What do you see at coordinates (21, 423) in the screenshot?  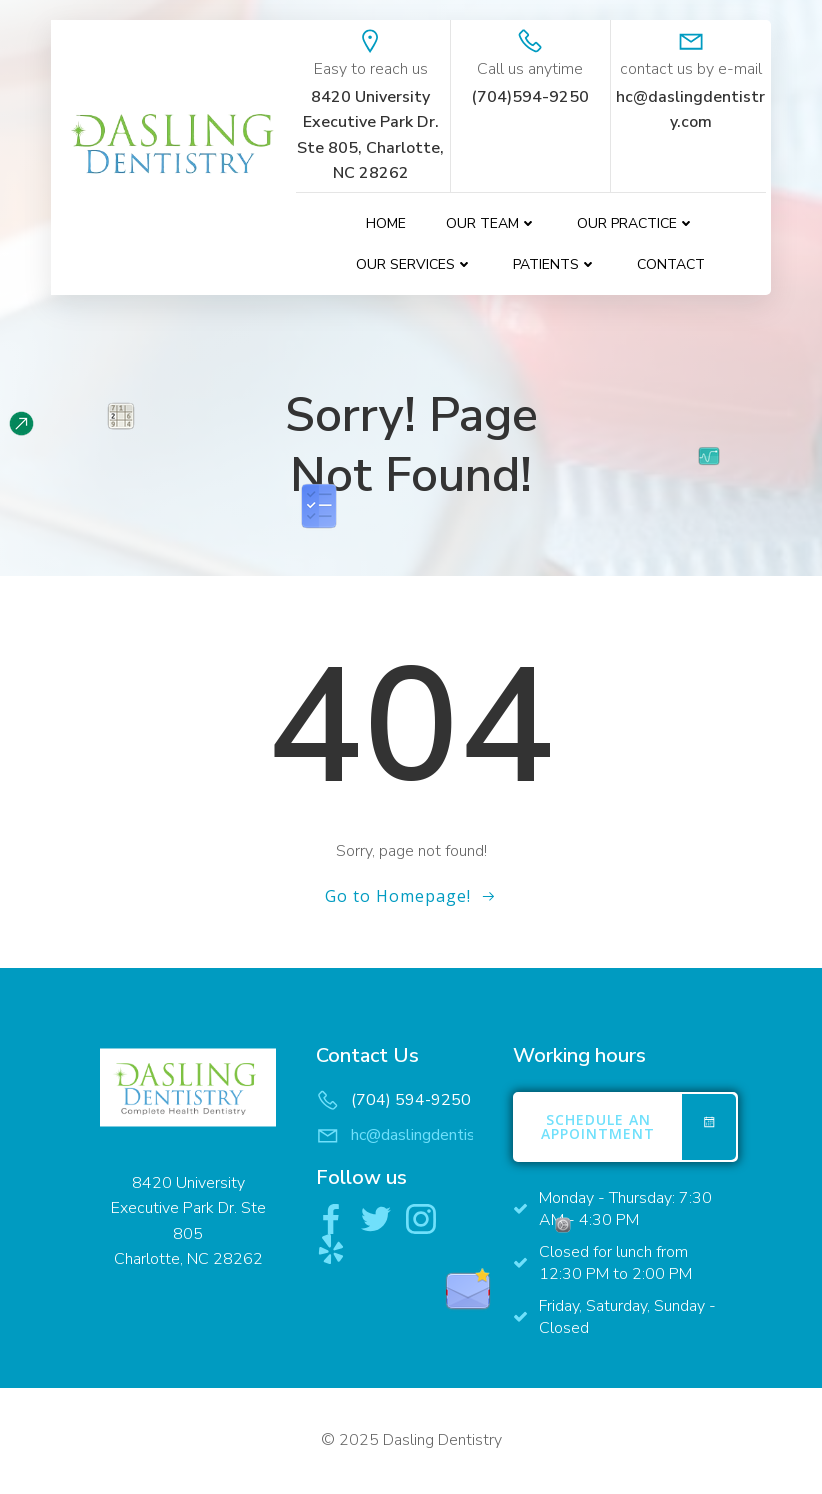 I see `indicates a symbolic link or shortcut to another file` at bounding box center [21, 423].